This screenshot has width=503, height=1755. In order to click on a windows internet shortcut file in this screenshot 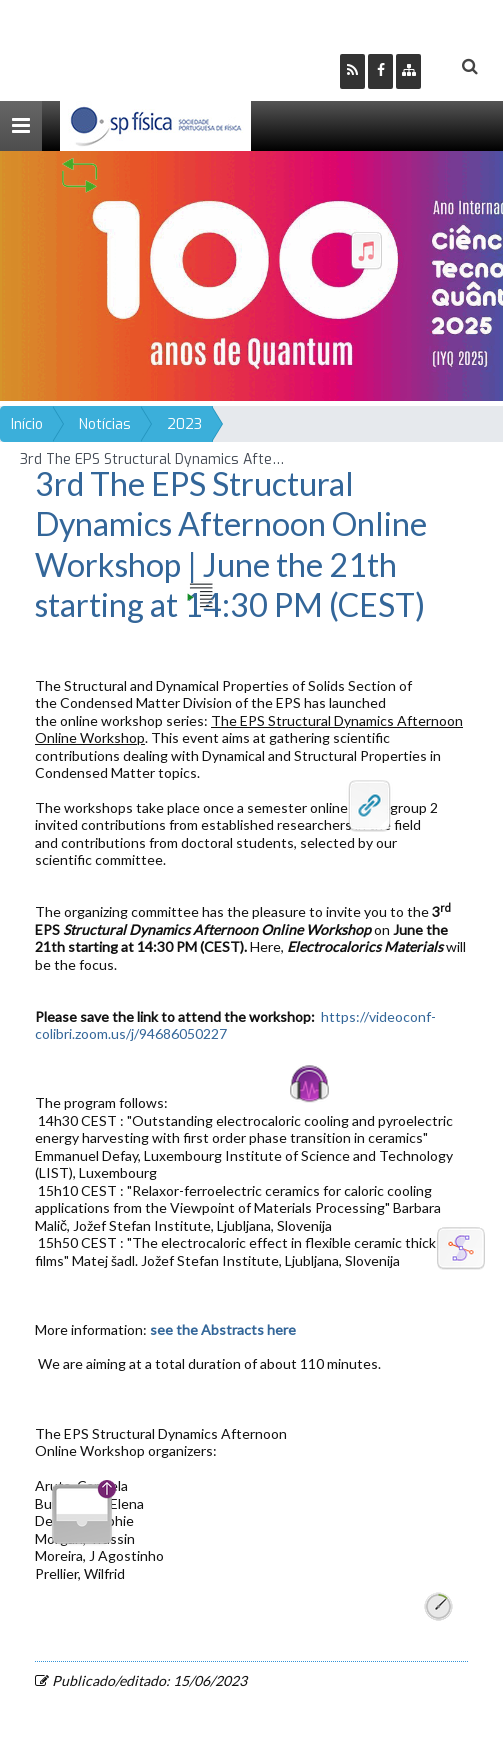, I will do `click(369, 805)`.